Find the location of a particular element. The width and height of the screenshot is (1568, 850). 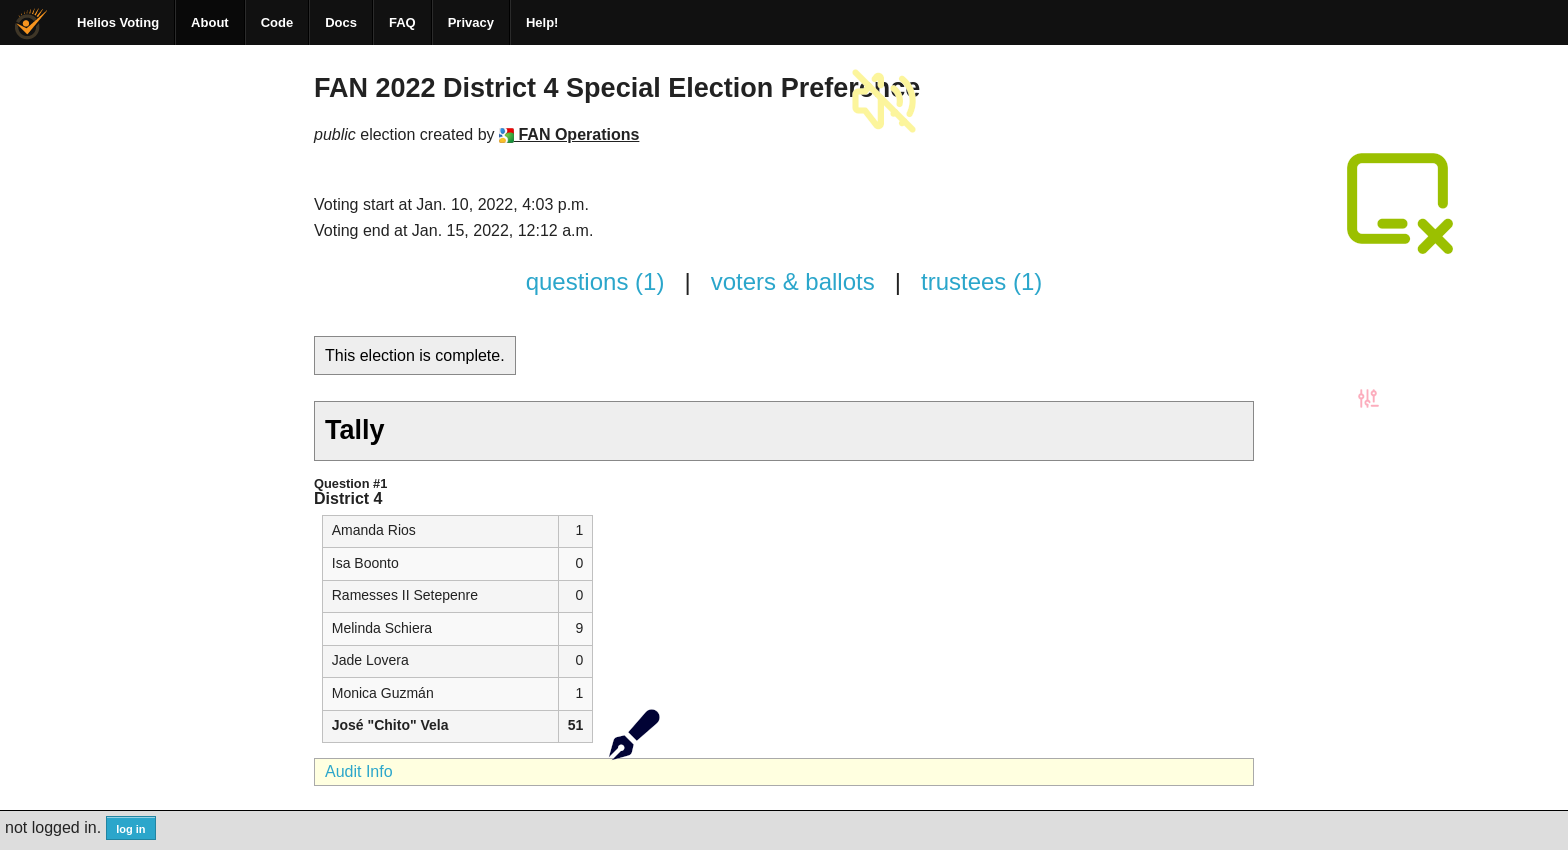

compose or write new content is located at coordinates (634, 735).